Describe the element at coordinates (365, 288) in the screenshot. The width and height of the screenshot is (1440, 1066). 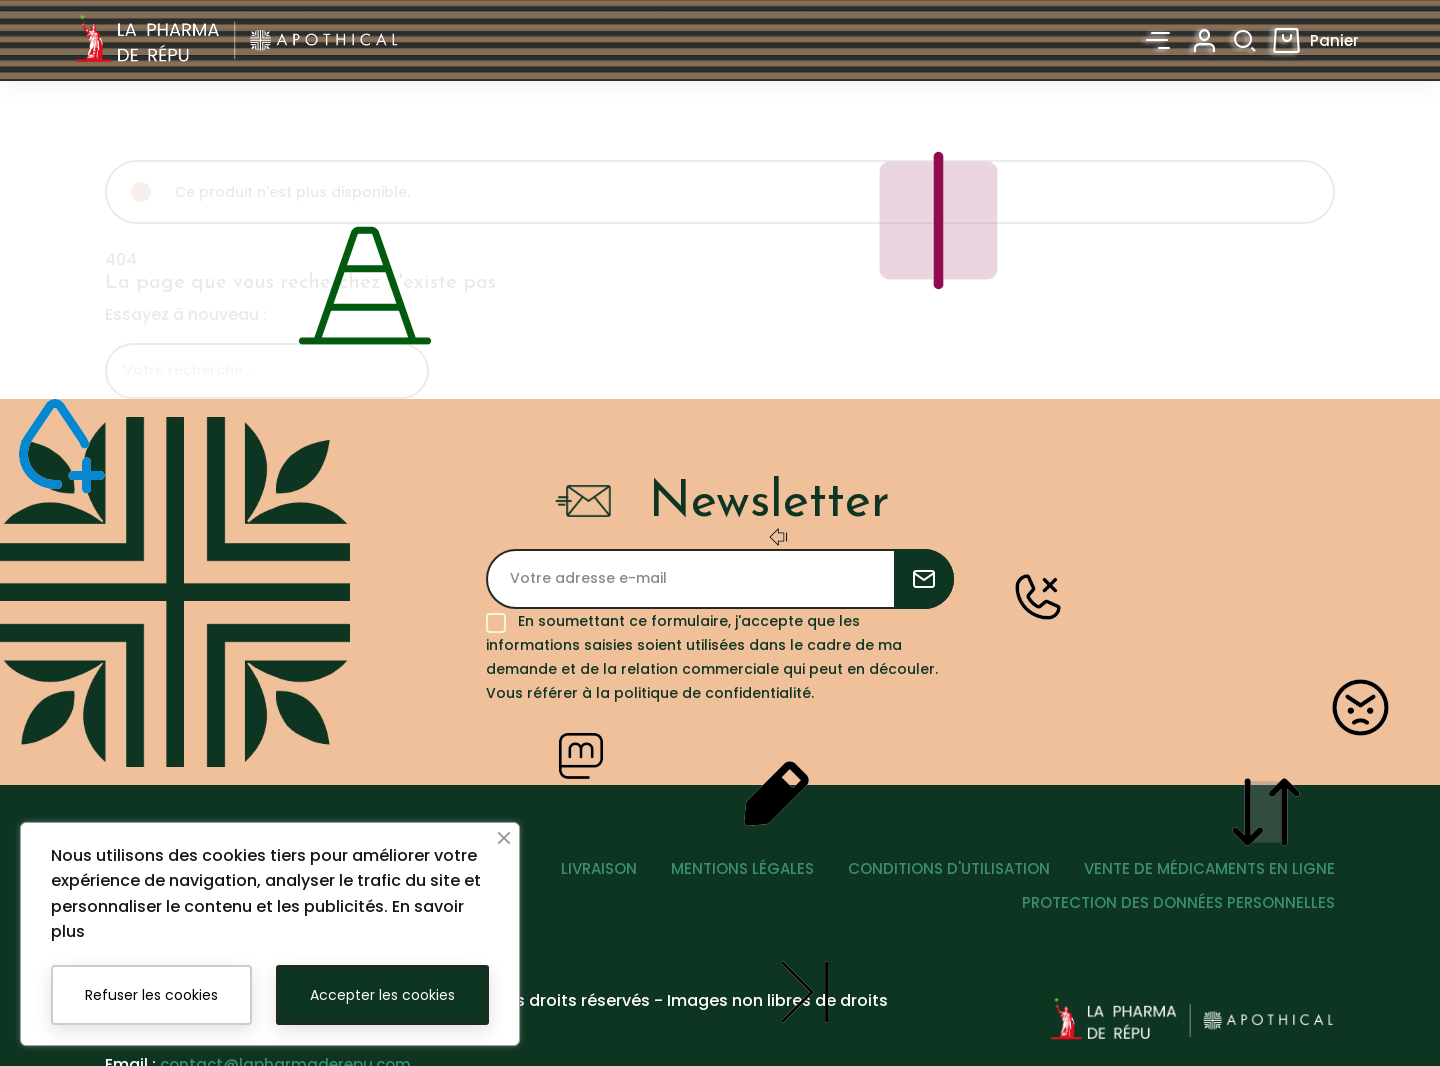
I see `indicates a work in progress or under construction area` at that location.